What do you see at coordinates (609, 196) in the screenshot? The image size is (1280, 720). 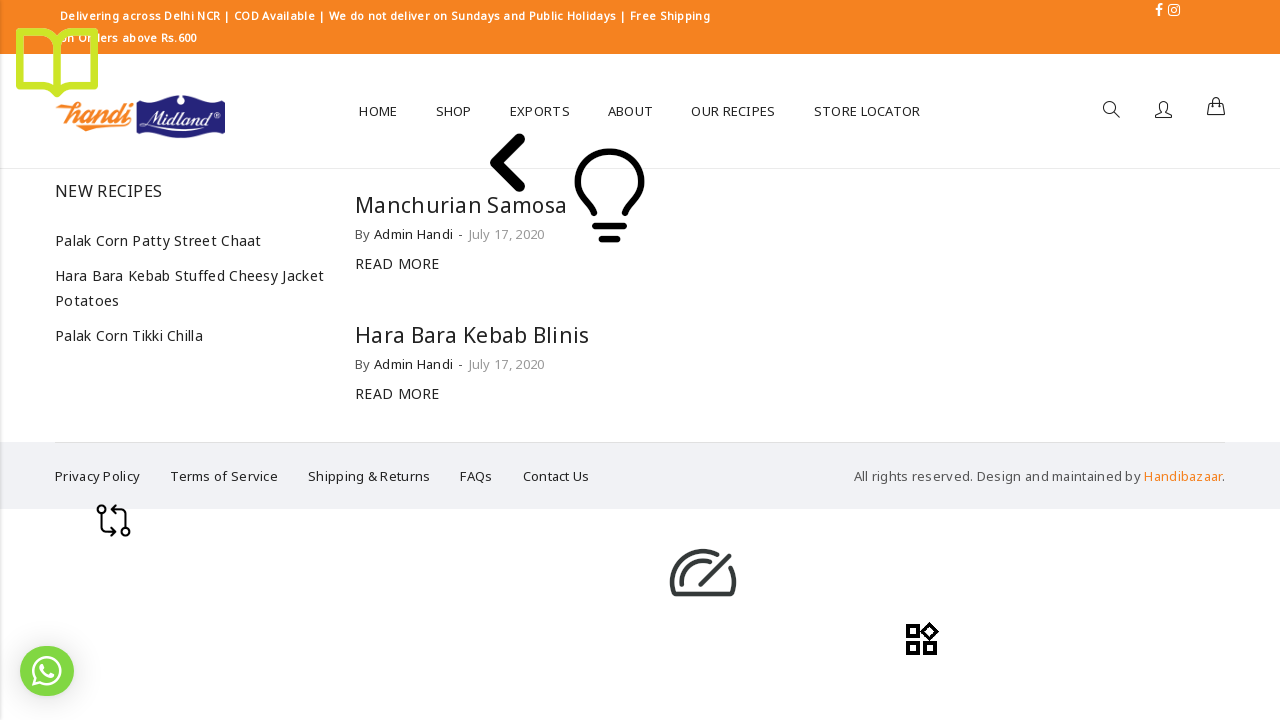 I see `view tips or suggestions` at bounding box center [609, 196].